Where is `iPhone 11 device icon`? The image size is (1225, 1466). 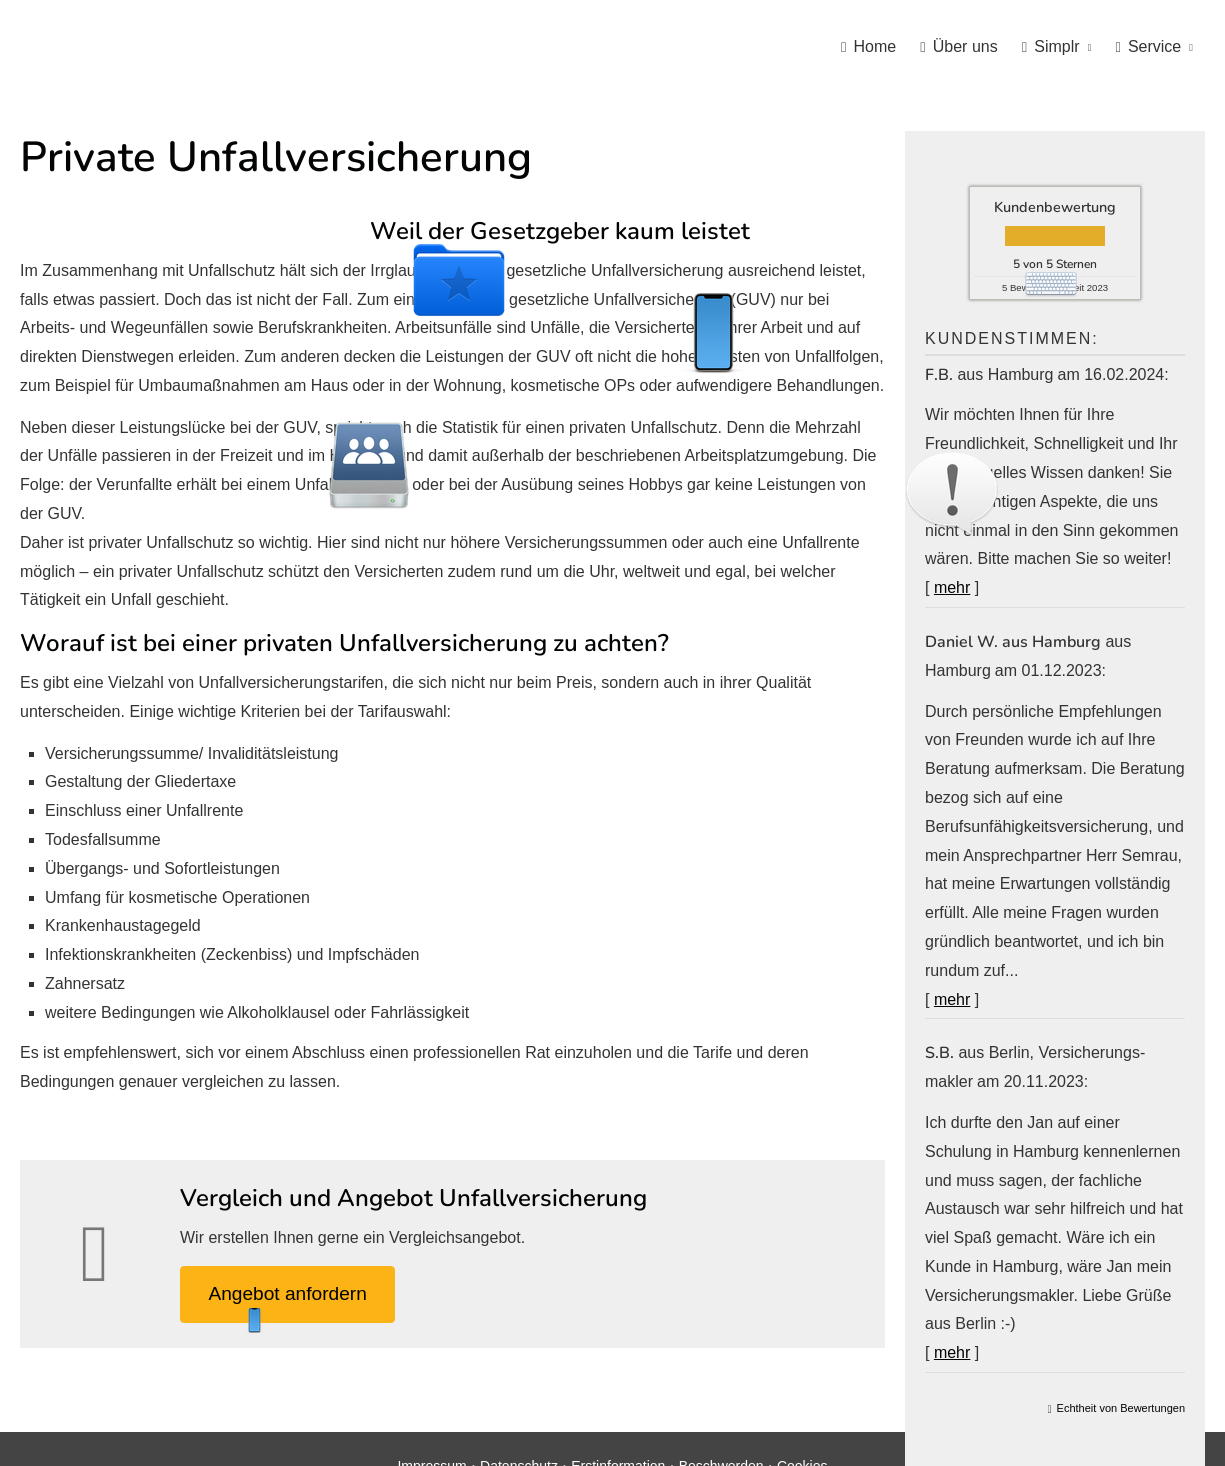 iPhone 11 device icon is located at coordinates (713, 333).